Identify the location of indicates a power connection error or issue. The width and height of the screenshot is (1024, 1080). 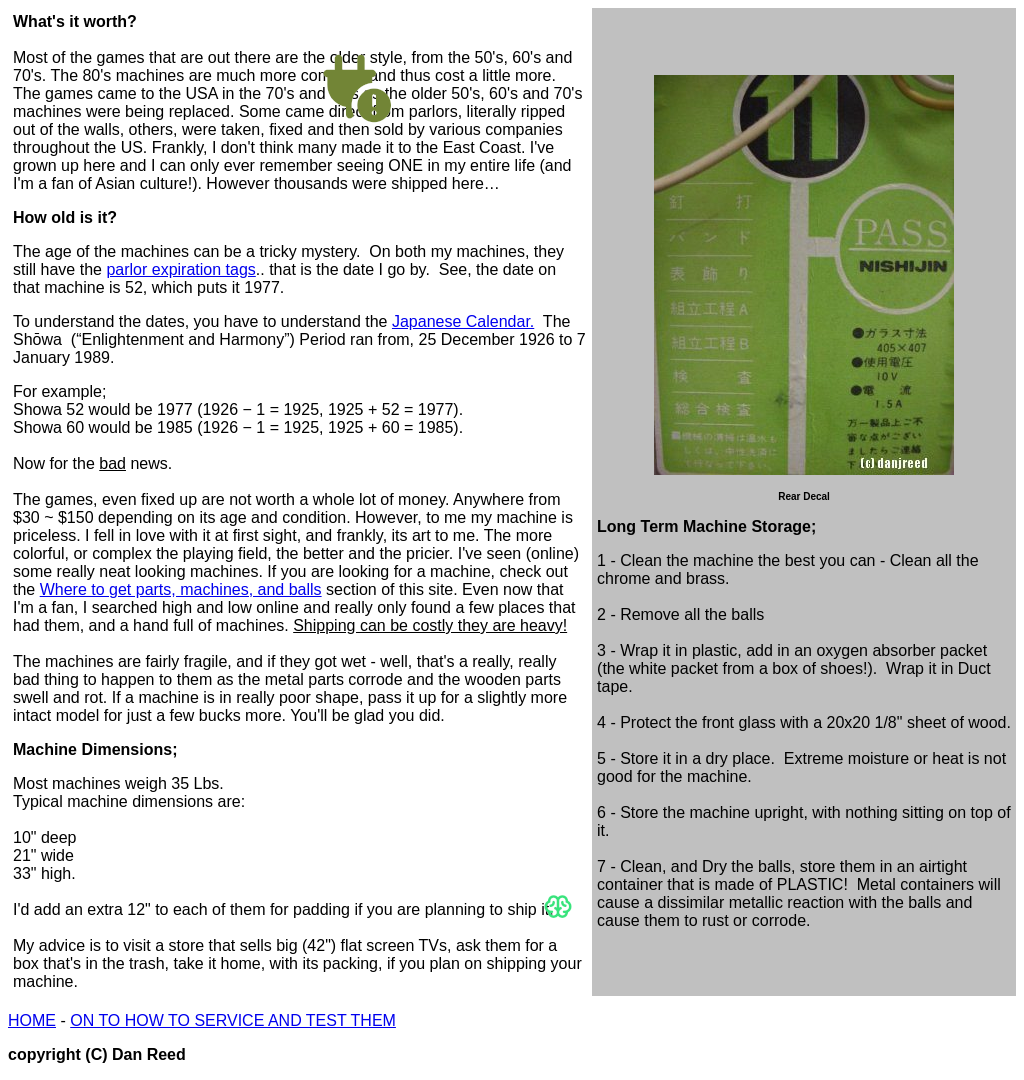
(353, 88).